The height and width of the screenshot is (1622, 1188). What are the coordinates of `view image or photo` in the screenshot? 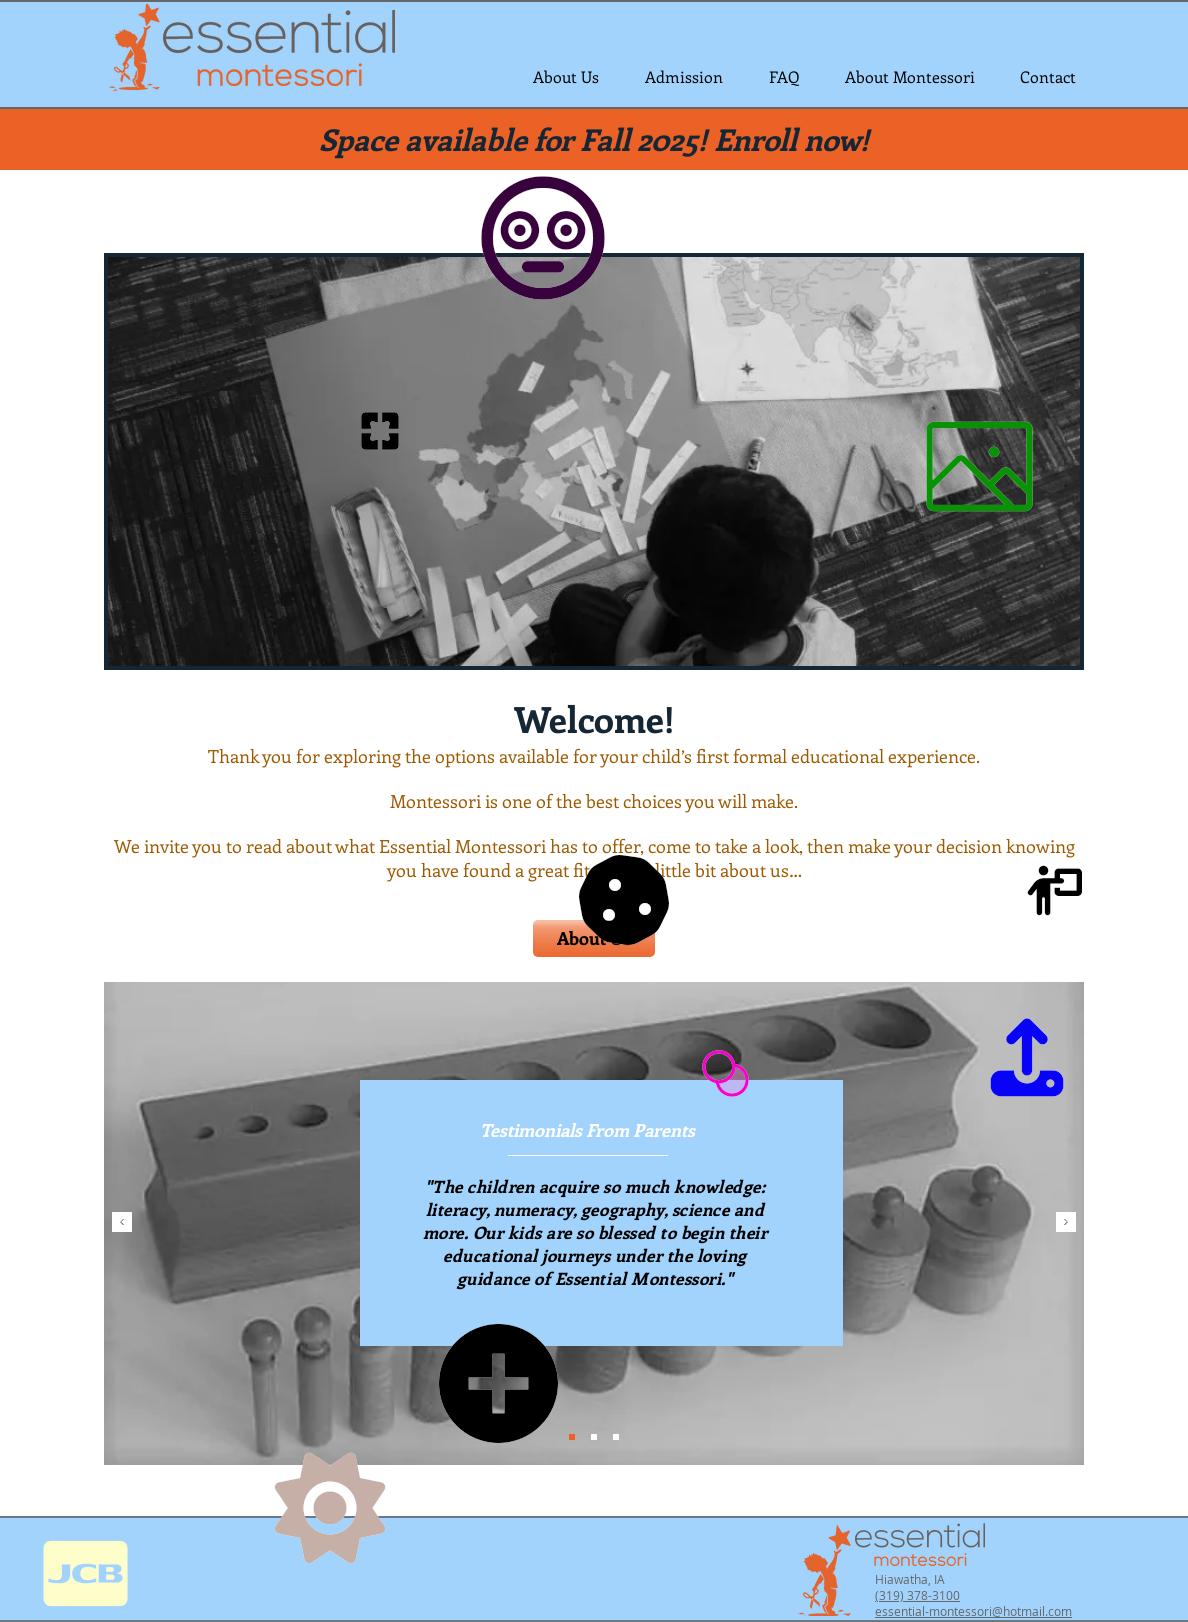 It's located at (979, 466).